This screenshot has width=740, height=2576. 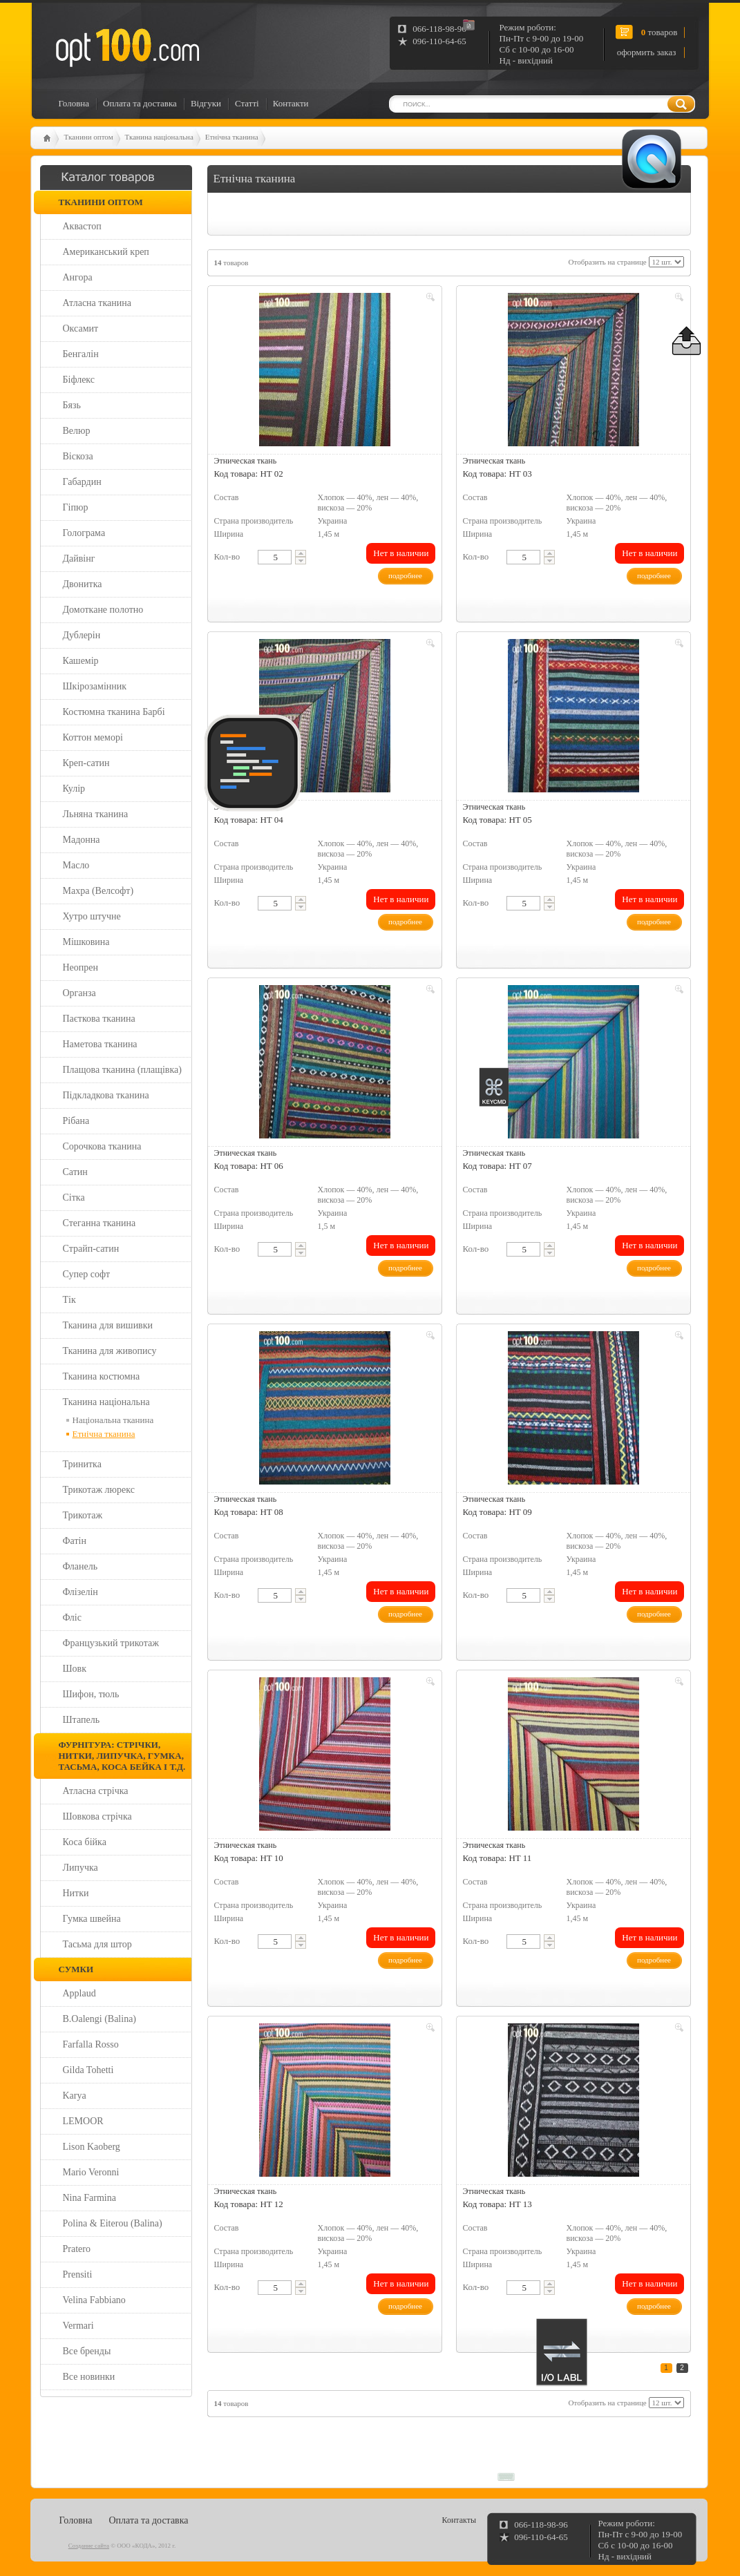 I want to click on view outgoing mail in your outbox, so click(x=686, y=342).